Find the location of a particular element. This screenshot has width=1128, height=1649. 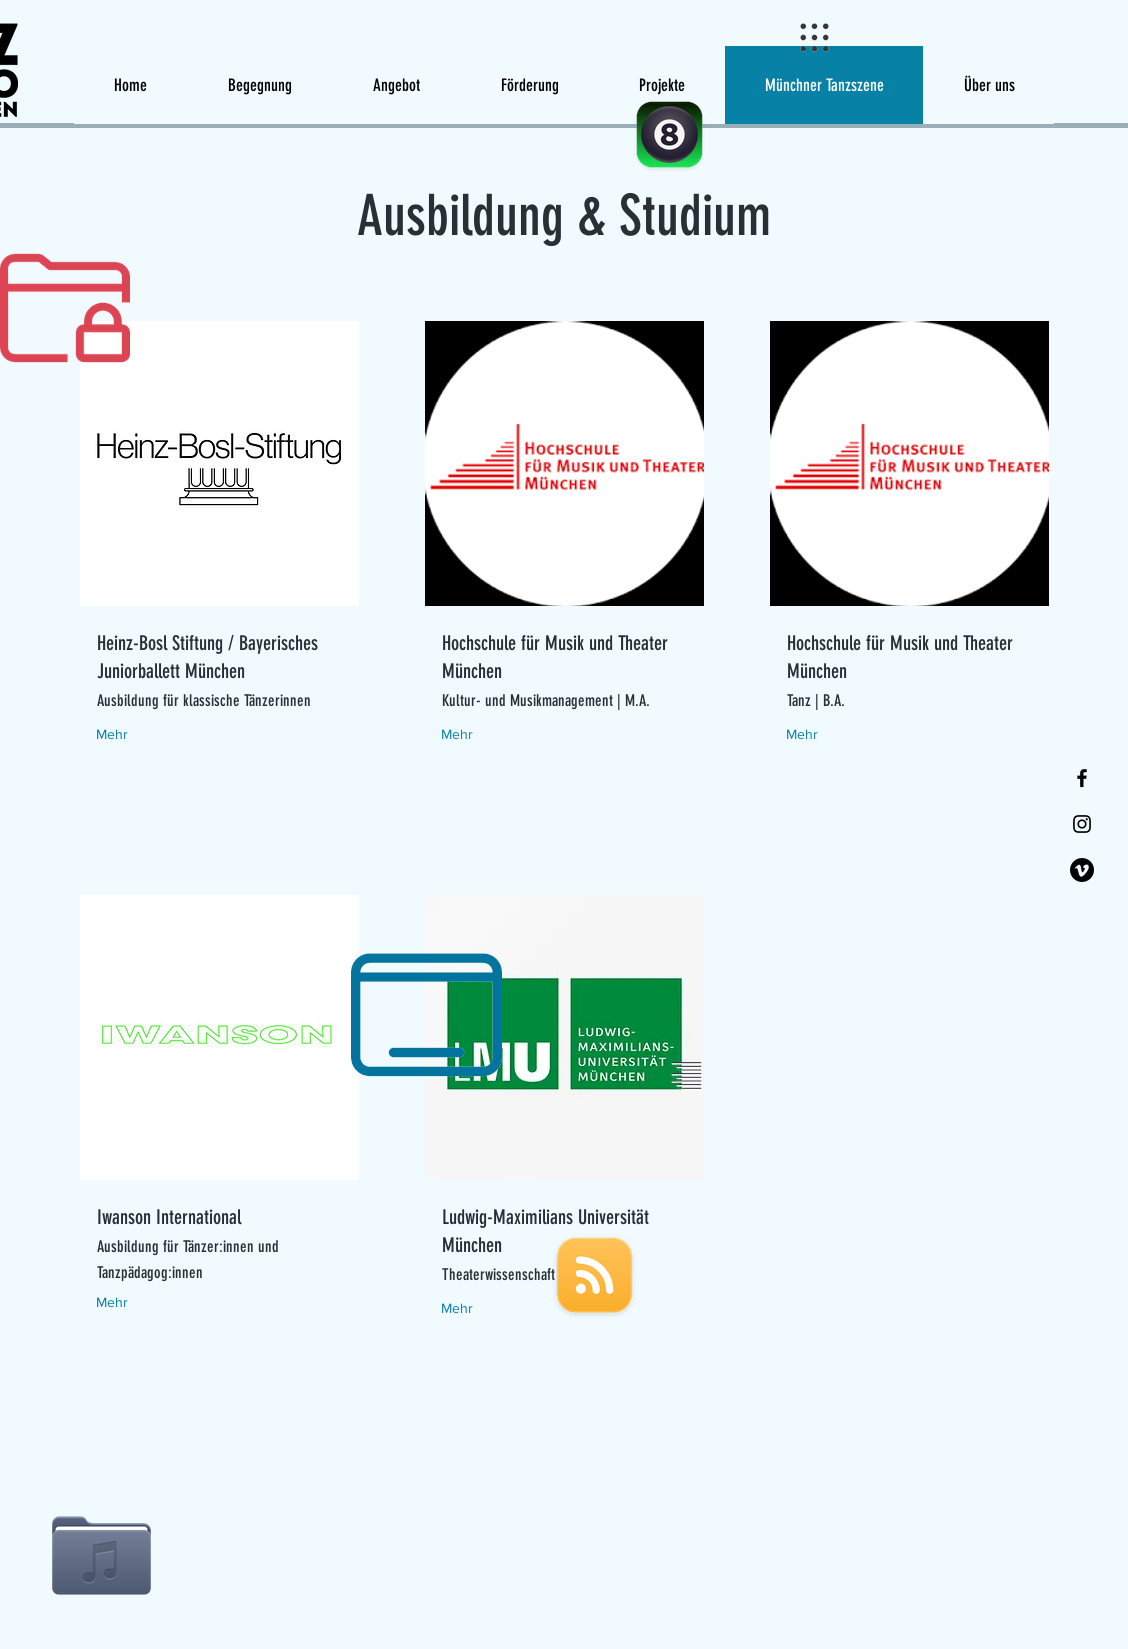

access RSS feed settings is located at coordinates (594, 1276).